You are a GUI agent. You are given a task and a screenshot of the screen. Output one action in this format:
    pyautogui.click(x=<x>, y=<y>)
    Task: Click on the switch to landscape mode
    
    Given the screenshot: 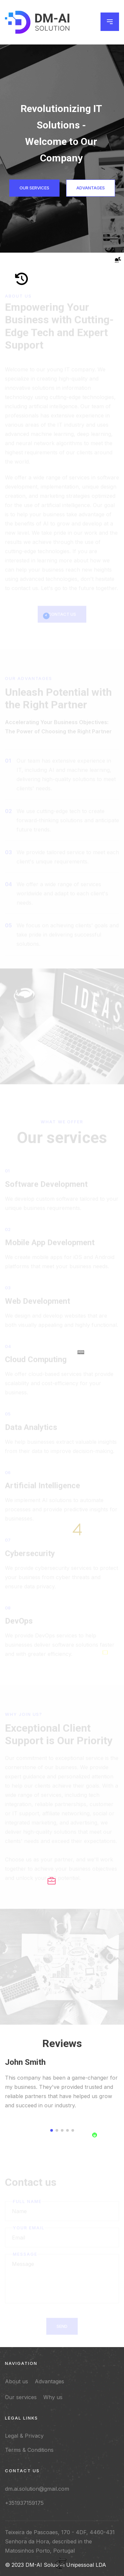 What is the action you would take?
    pyautogui.click(x=105, y=1652)
    